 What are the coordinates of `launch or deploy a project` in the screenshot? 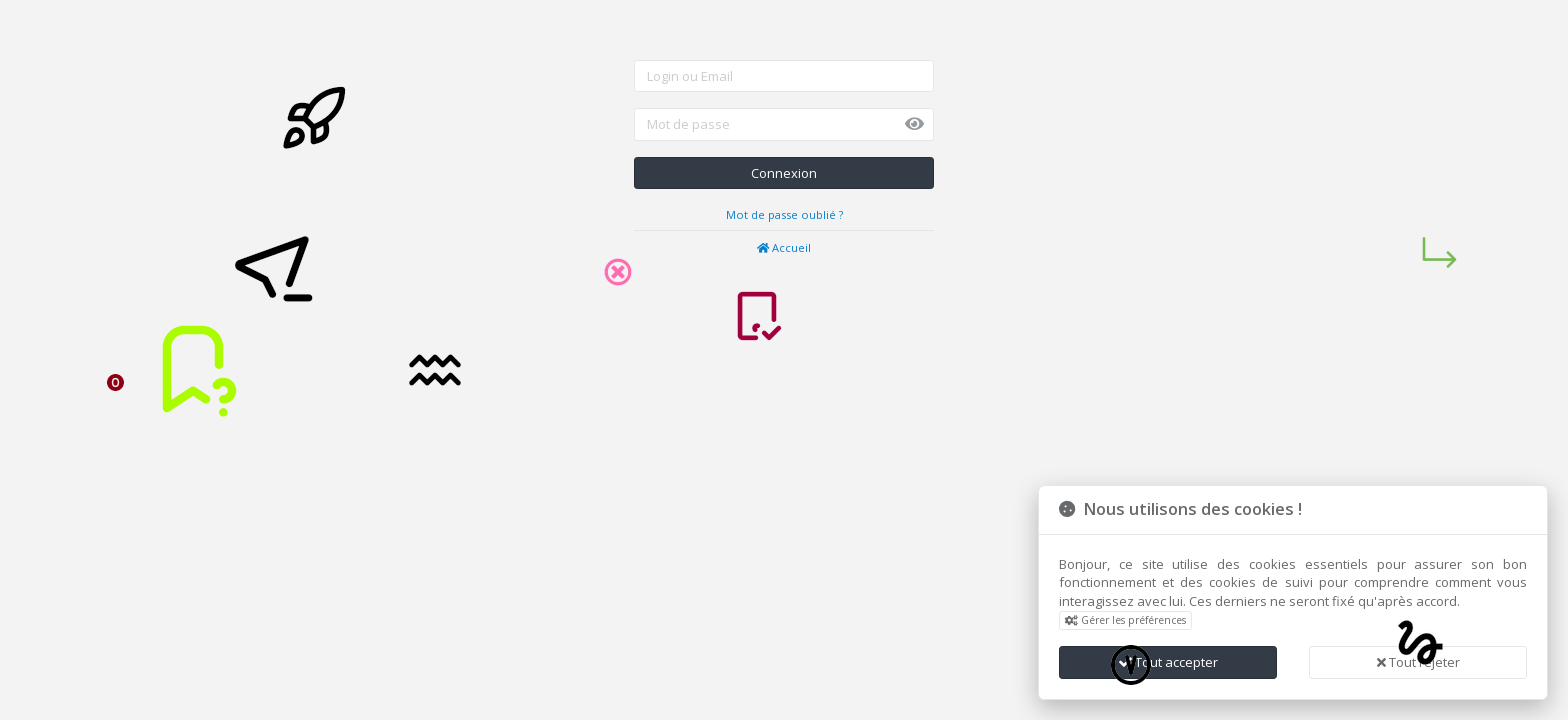 It's located at (313, 118).